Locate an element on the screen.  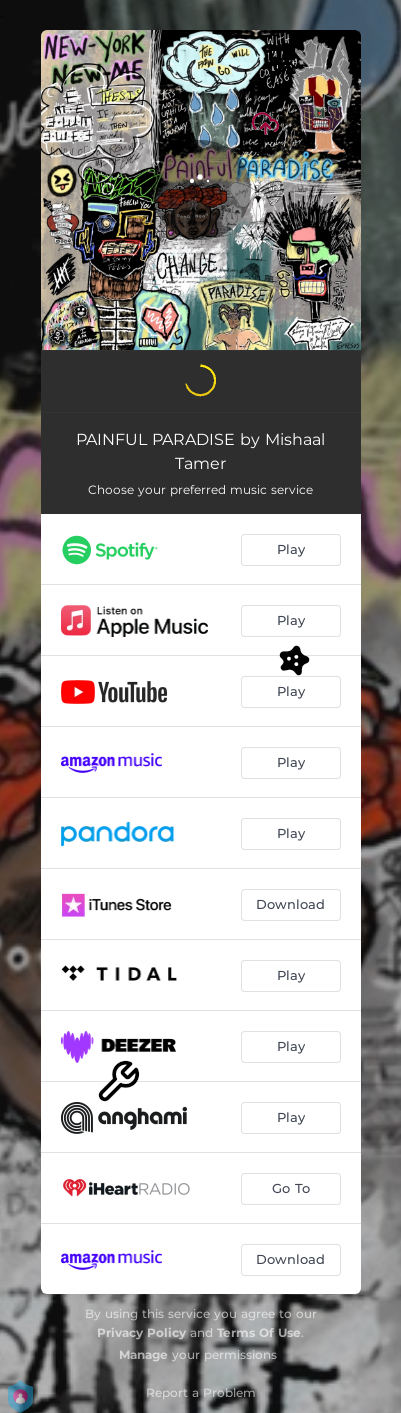
indicates a disease or infection status is located at coordinates (294, 660).